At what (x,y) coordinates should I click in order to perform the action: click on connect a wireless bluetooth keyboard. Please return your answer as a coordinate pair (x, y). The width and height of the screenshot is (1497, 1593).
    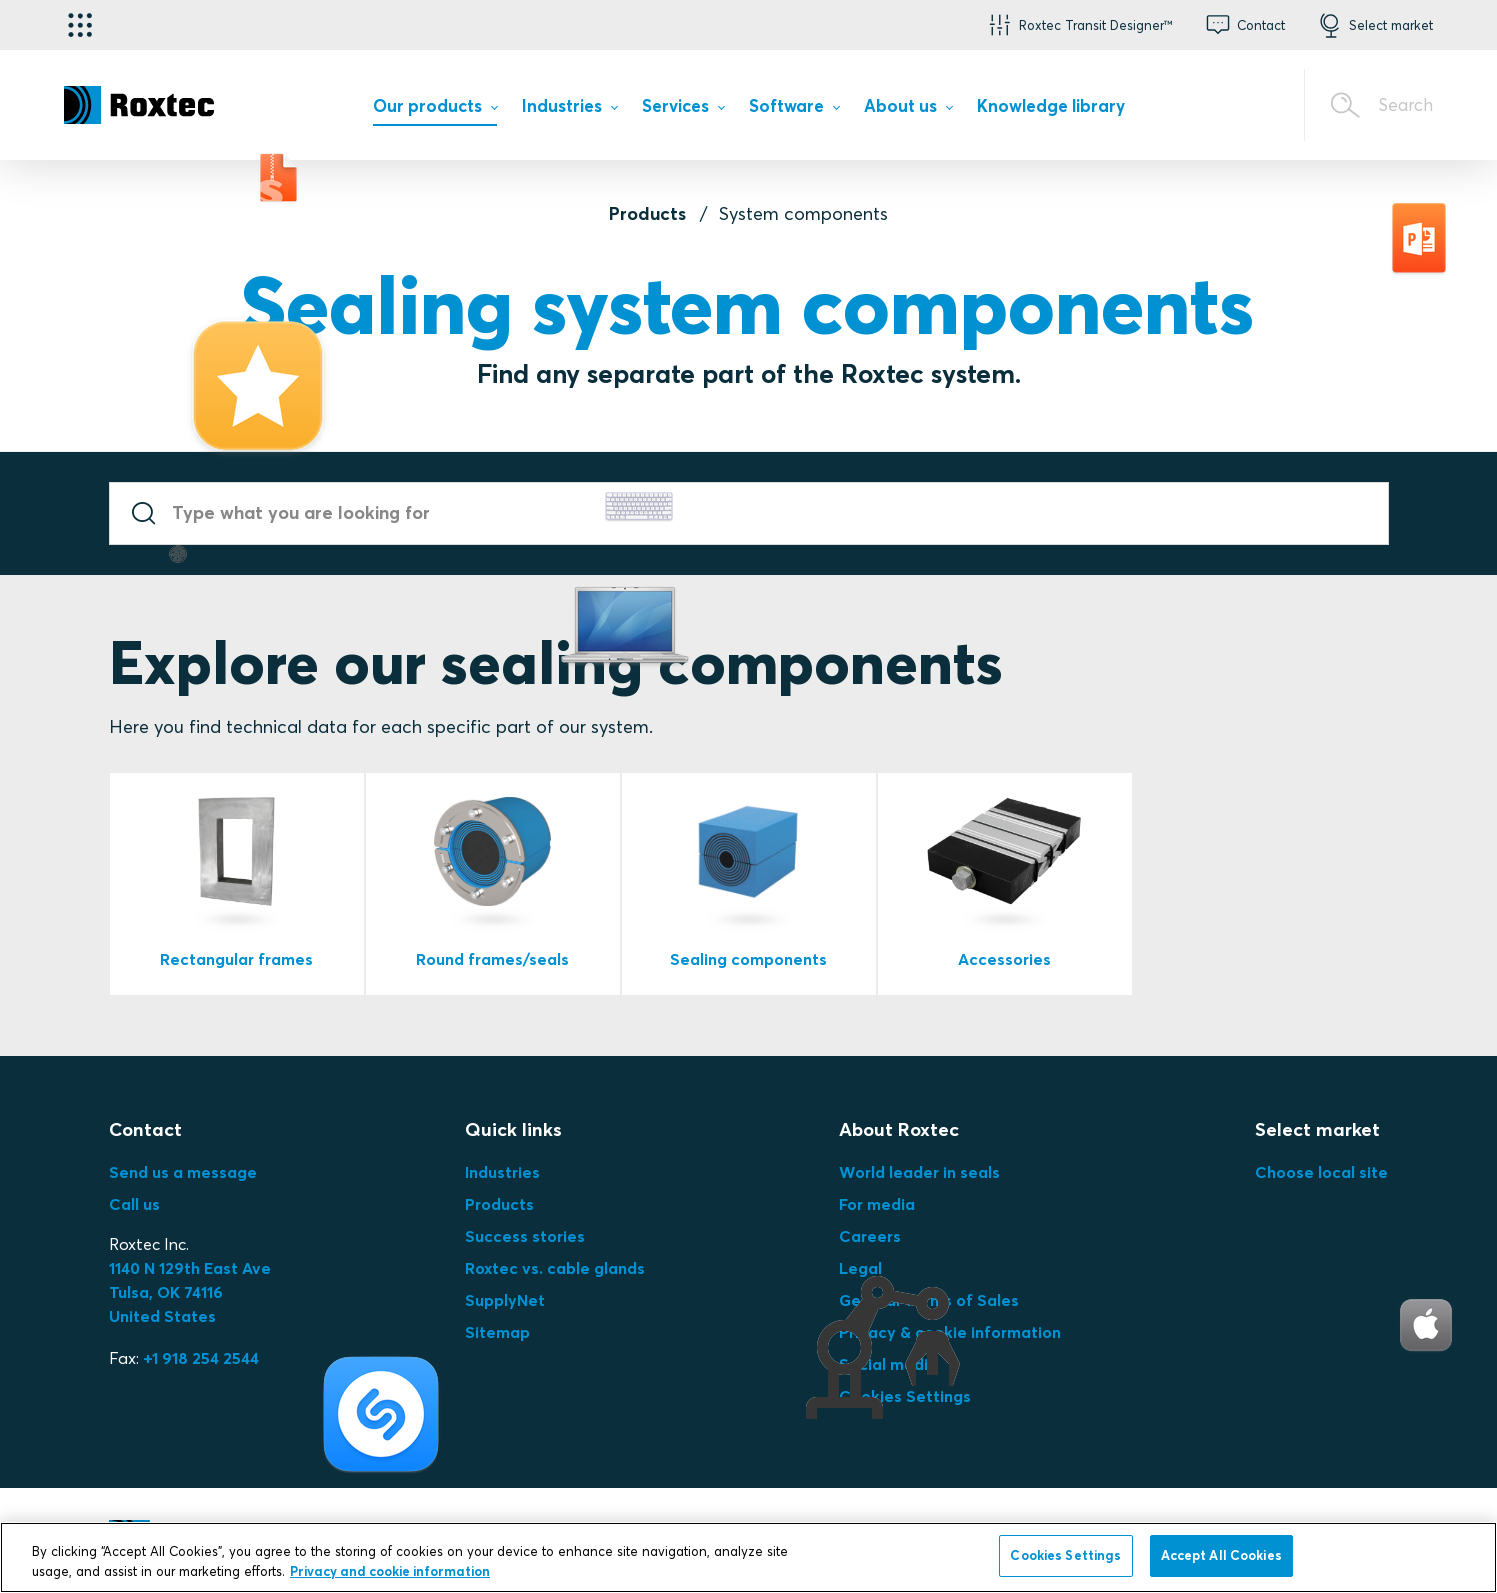
    Looking at the image, I should click on (639, 506).